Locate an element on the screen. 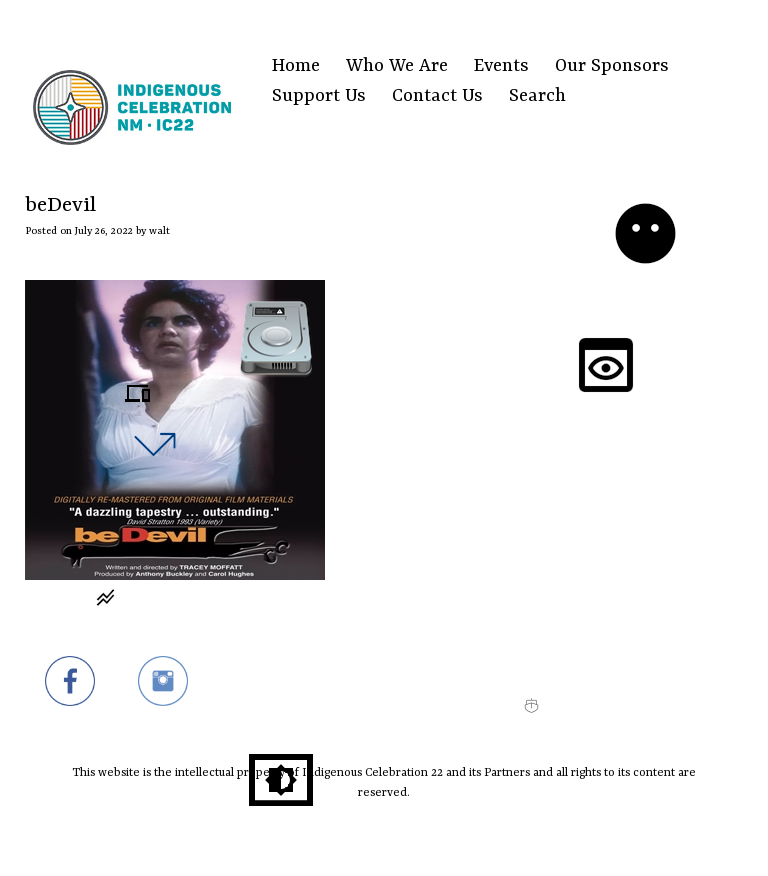 The width and height of the screenshot is (768, 876). indicates neutral or no feedback given is located at coordinates (645, 233).